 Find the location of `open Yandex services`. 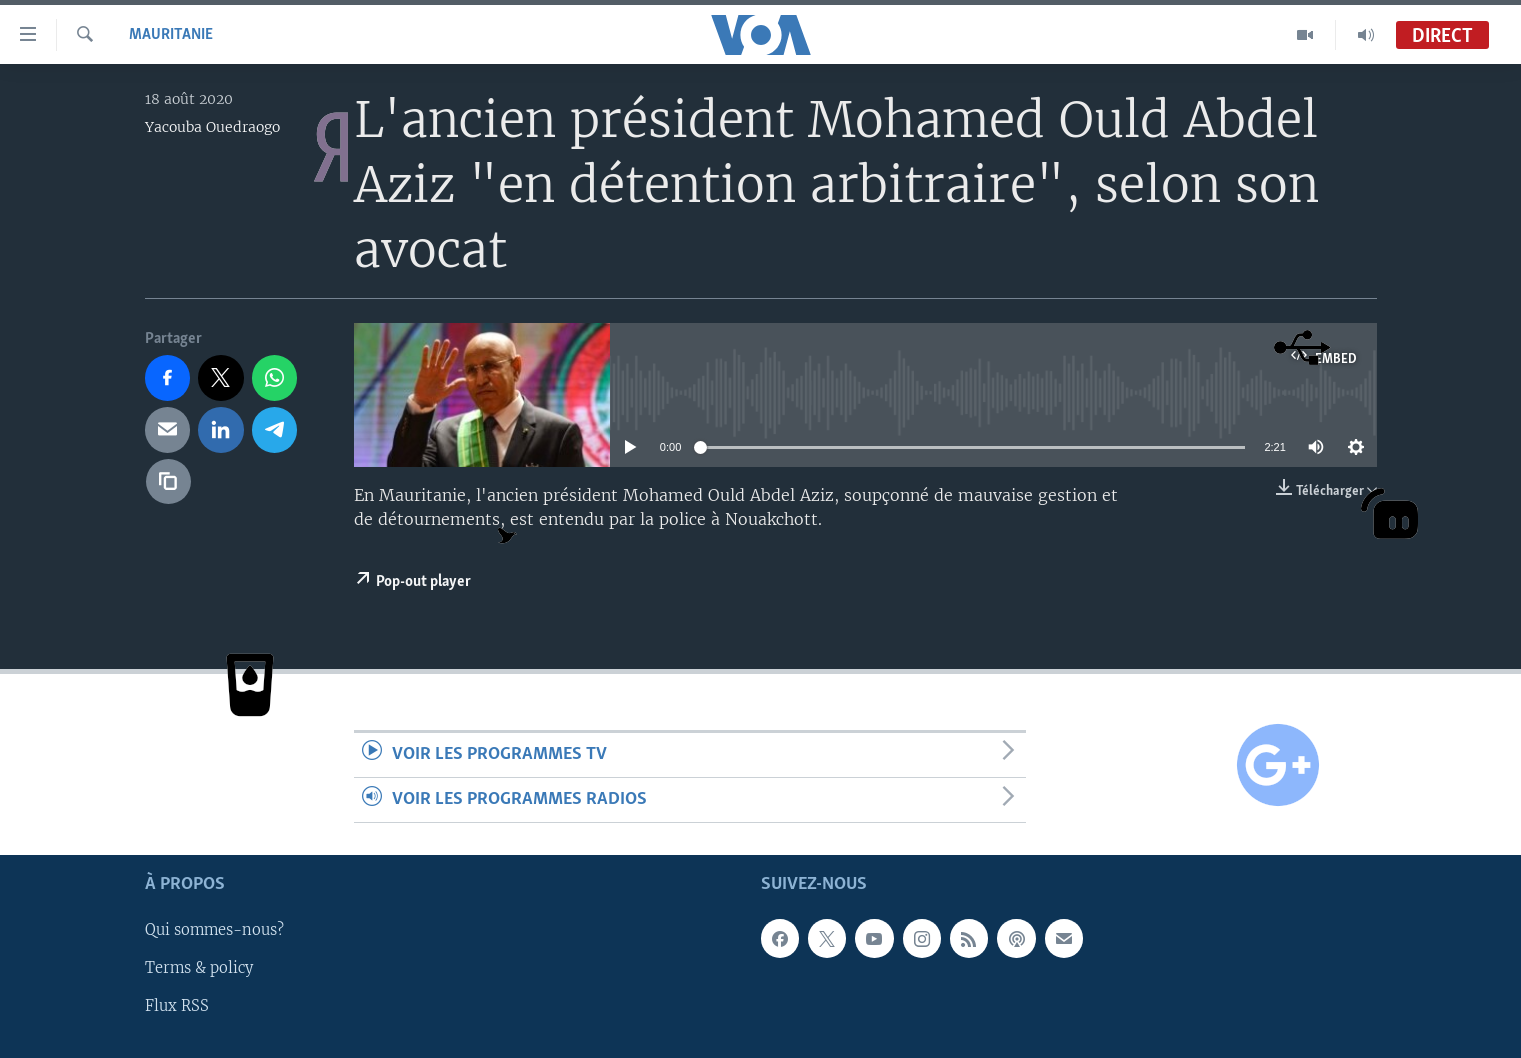

open Yandex services is located at coordinates (331, 147).